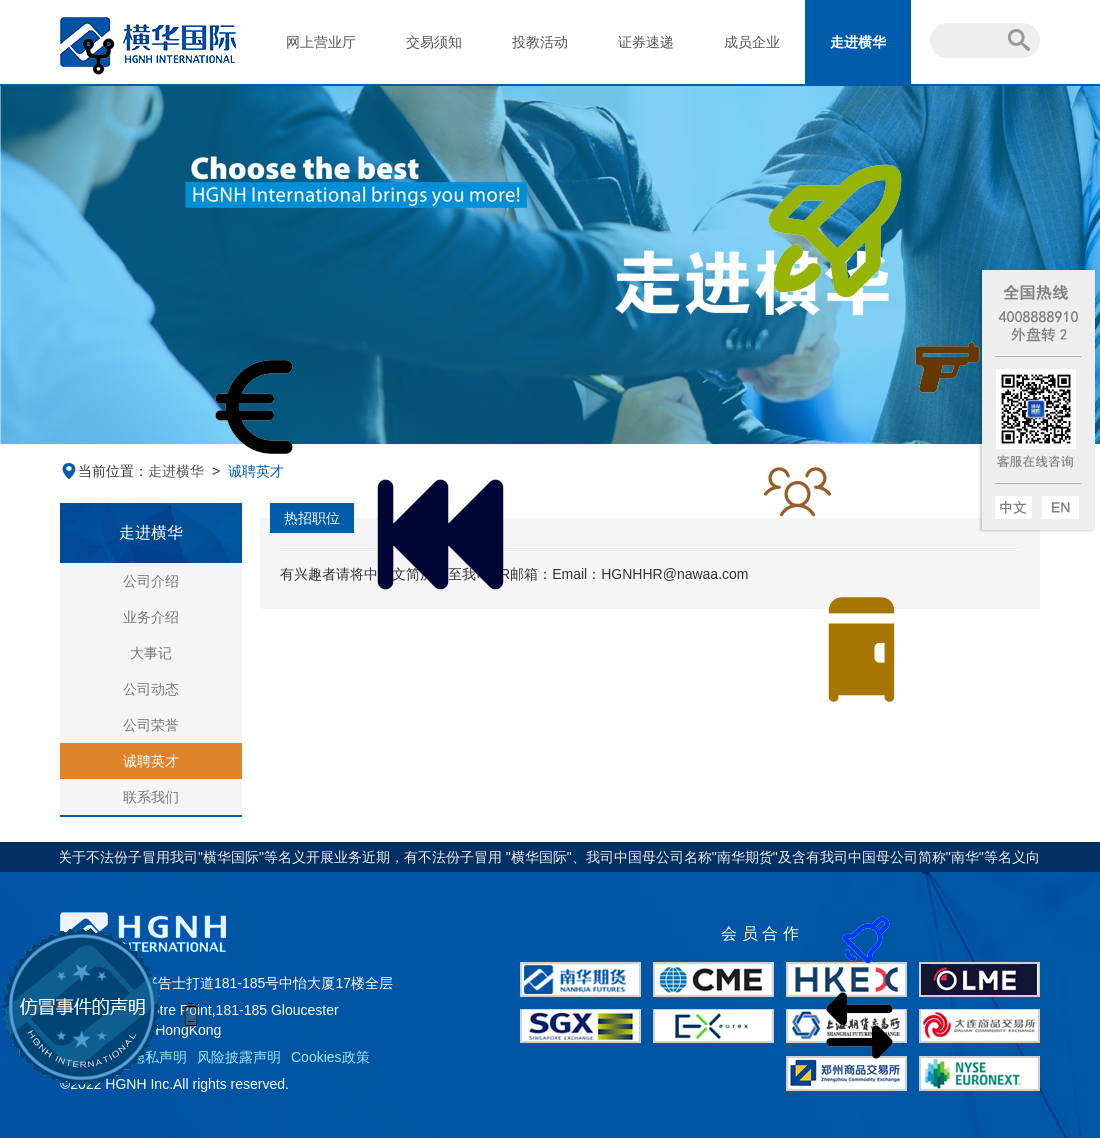 Image resolution: width=1100 pixels, height=1138 pixels. Describe the element at coordinates (259, 407) in the screenshot. I see `view price in euros` at that location.